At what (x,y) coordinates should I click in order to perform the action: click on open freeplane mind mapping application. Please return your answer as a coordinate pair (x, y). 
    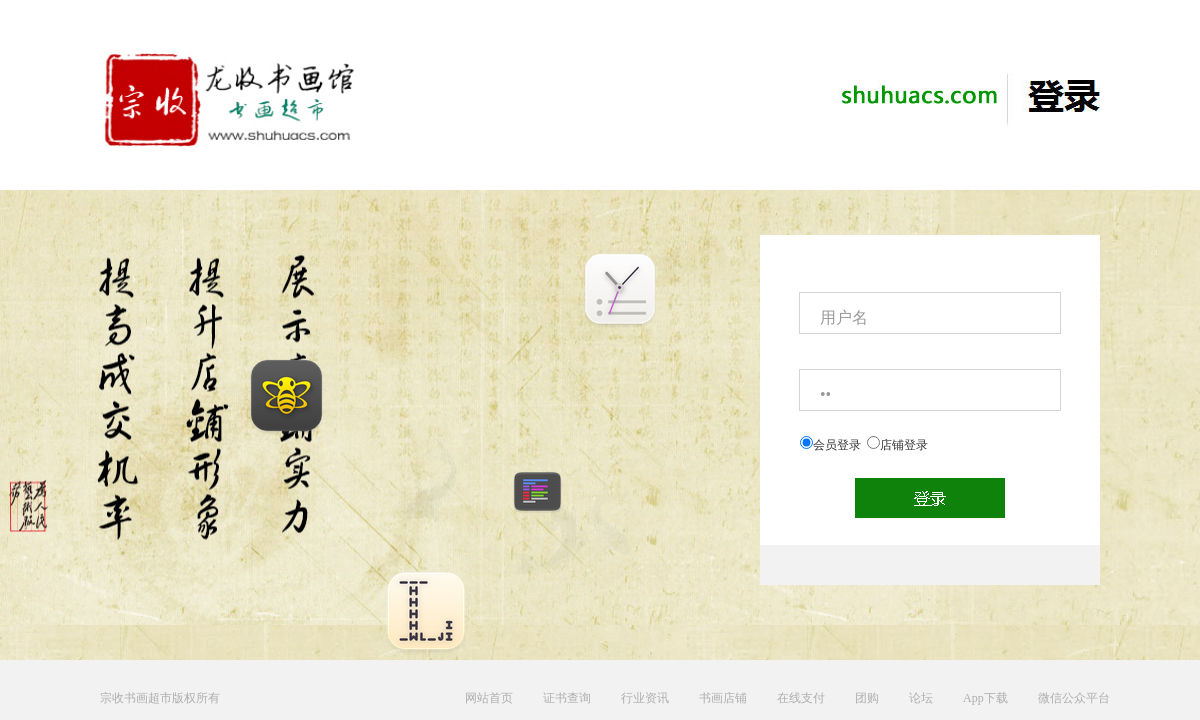
    Looking at the image, I should click on (286, 395).